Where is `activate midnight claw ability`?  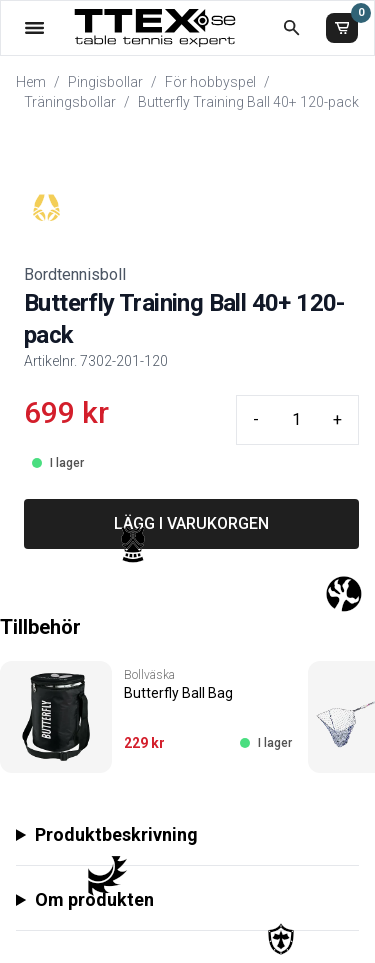
activate midnight claw ability is located at coordinates (344, 594).